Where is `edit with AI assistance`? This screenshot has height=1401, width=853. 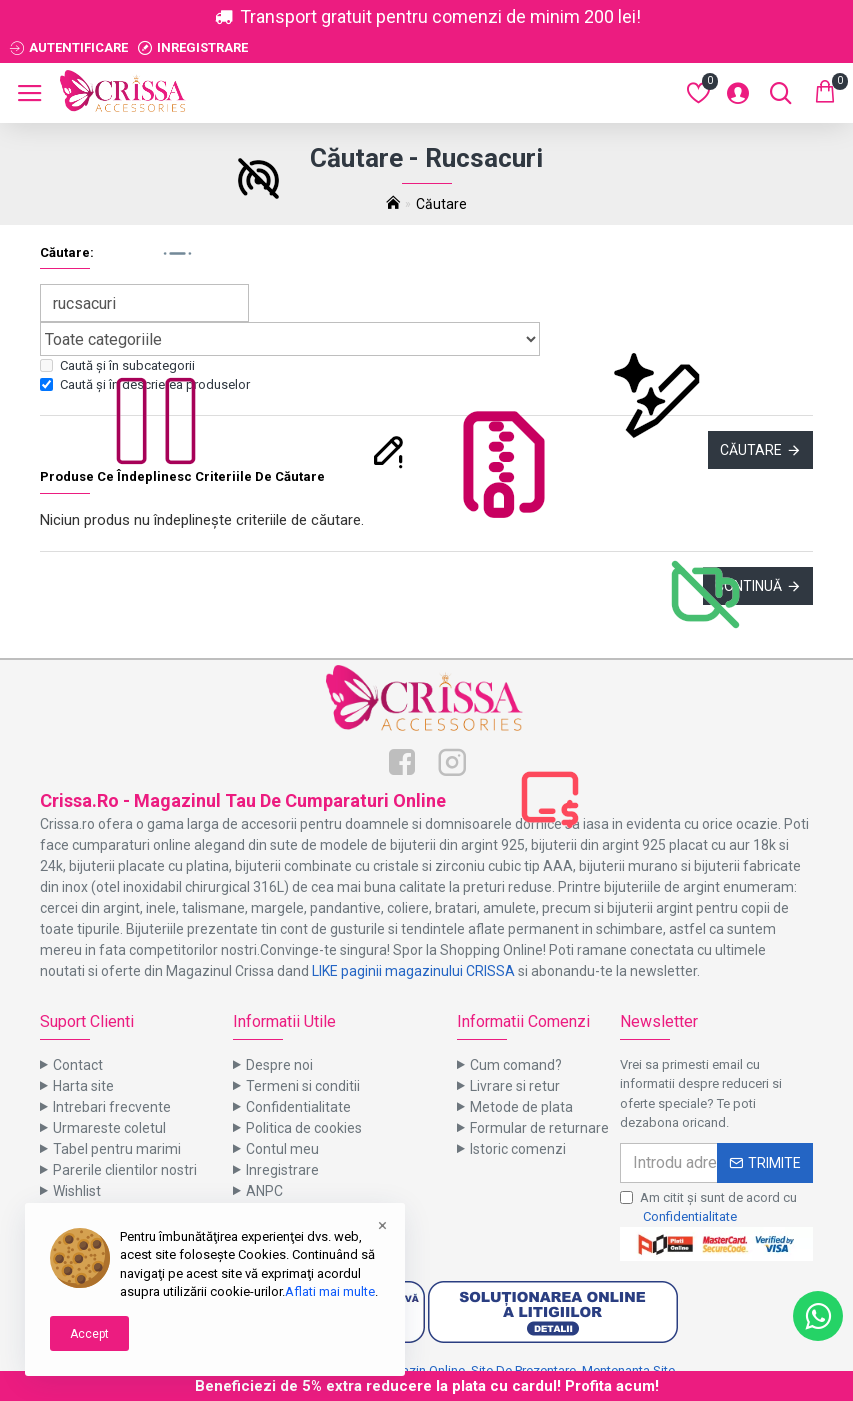 edit with AI assistance is located at coordinates (659, 398).